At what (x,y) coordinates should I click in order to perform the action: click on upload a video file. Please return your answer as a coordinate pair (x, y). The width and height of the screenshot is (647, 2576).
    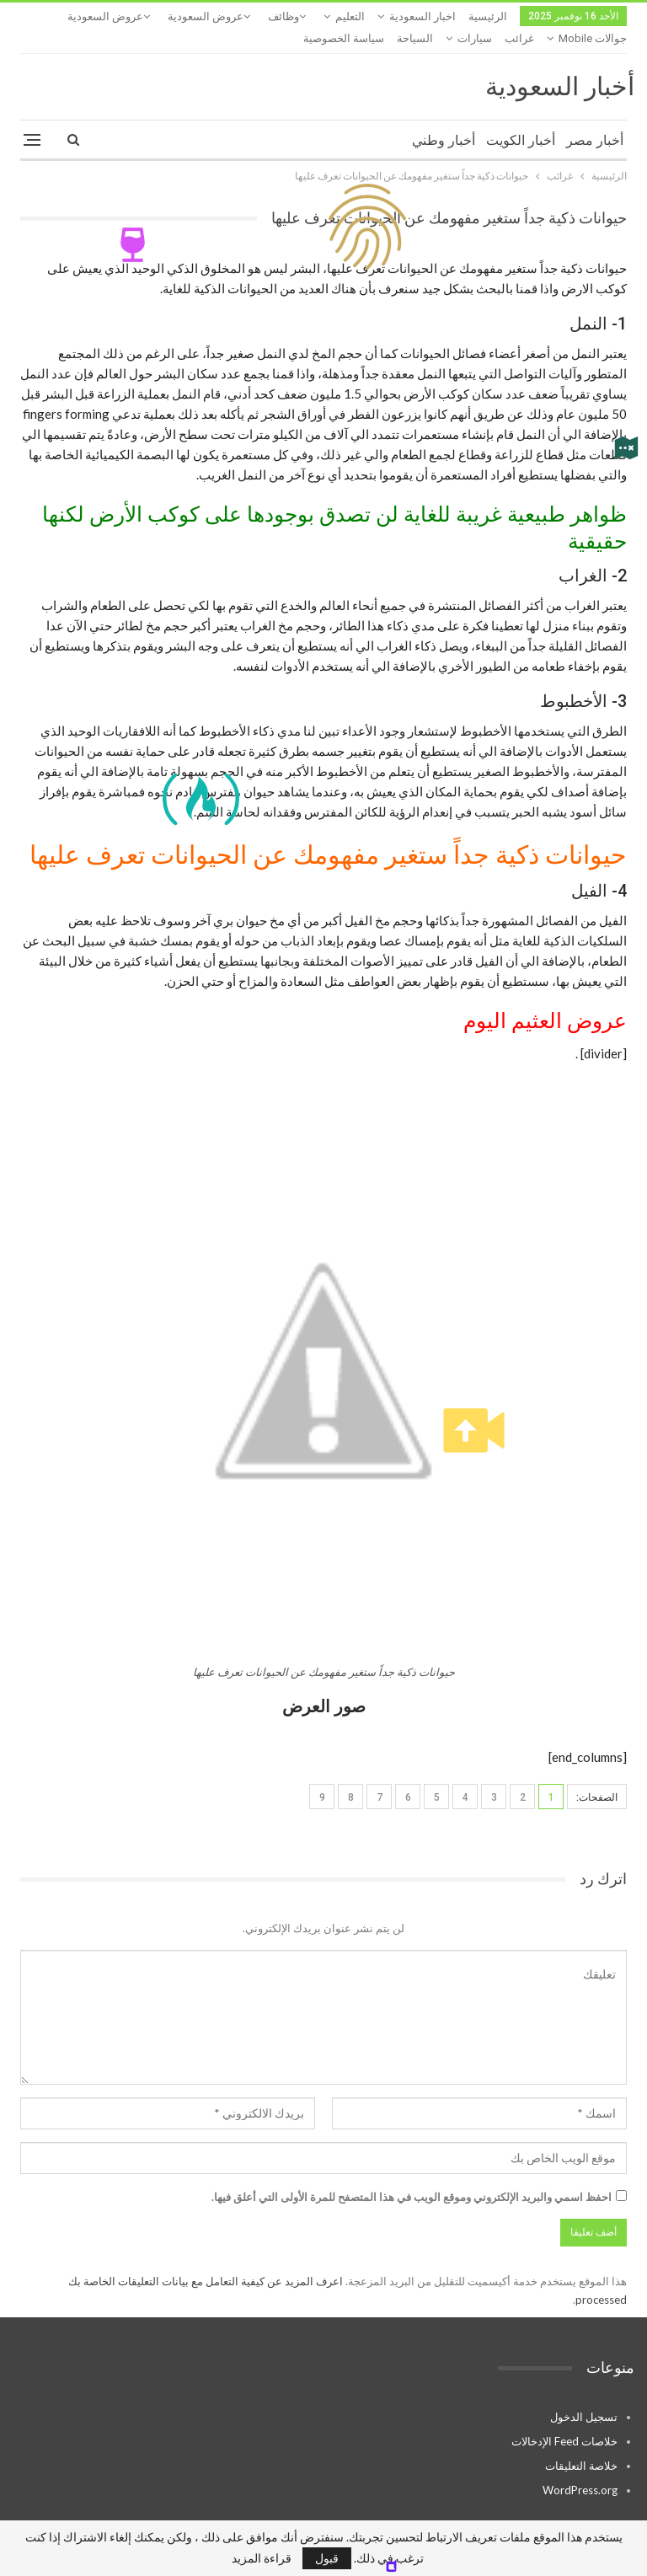
    Looking at the image, I should click on (473, 1430).